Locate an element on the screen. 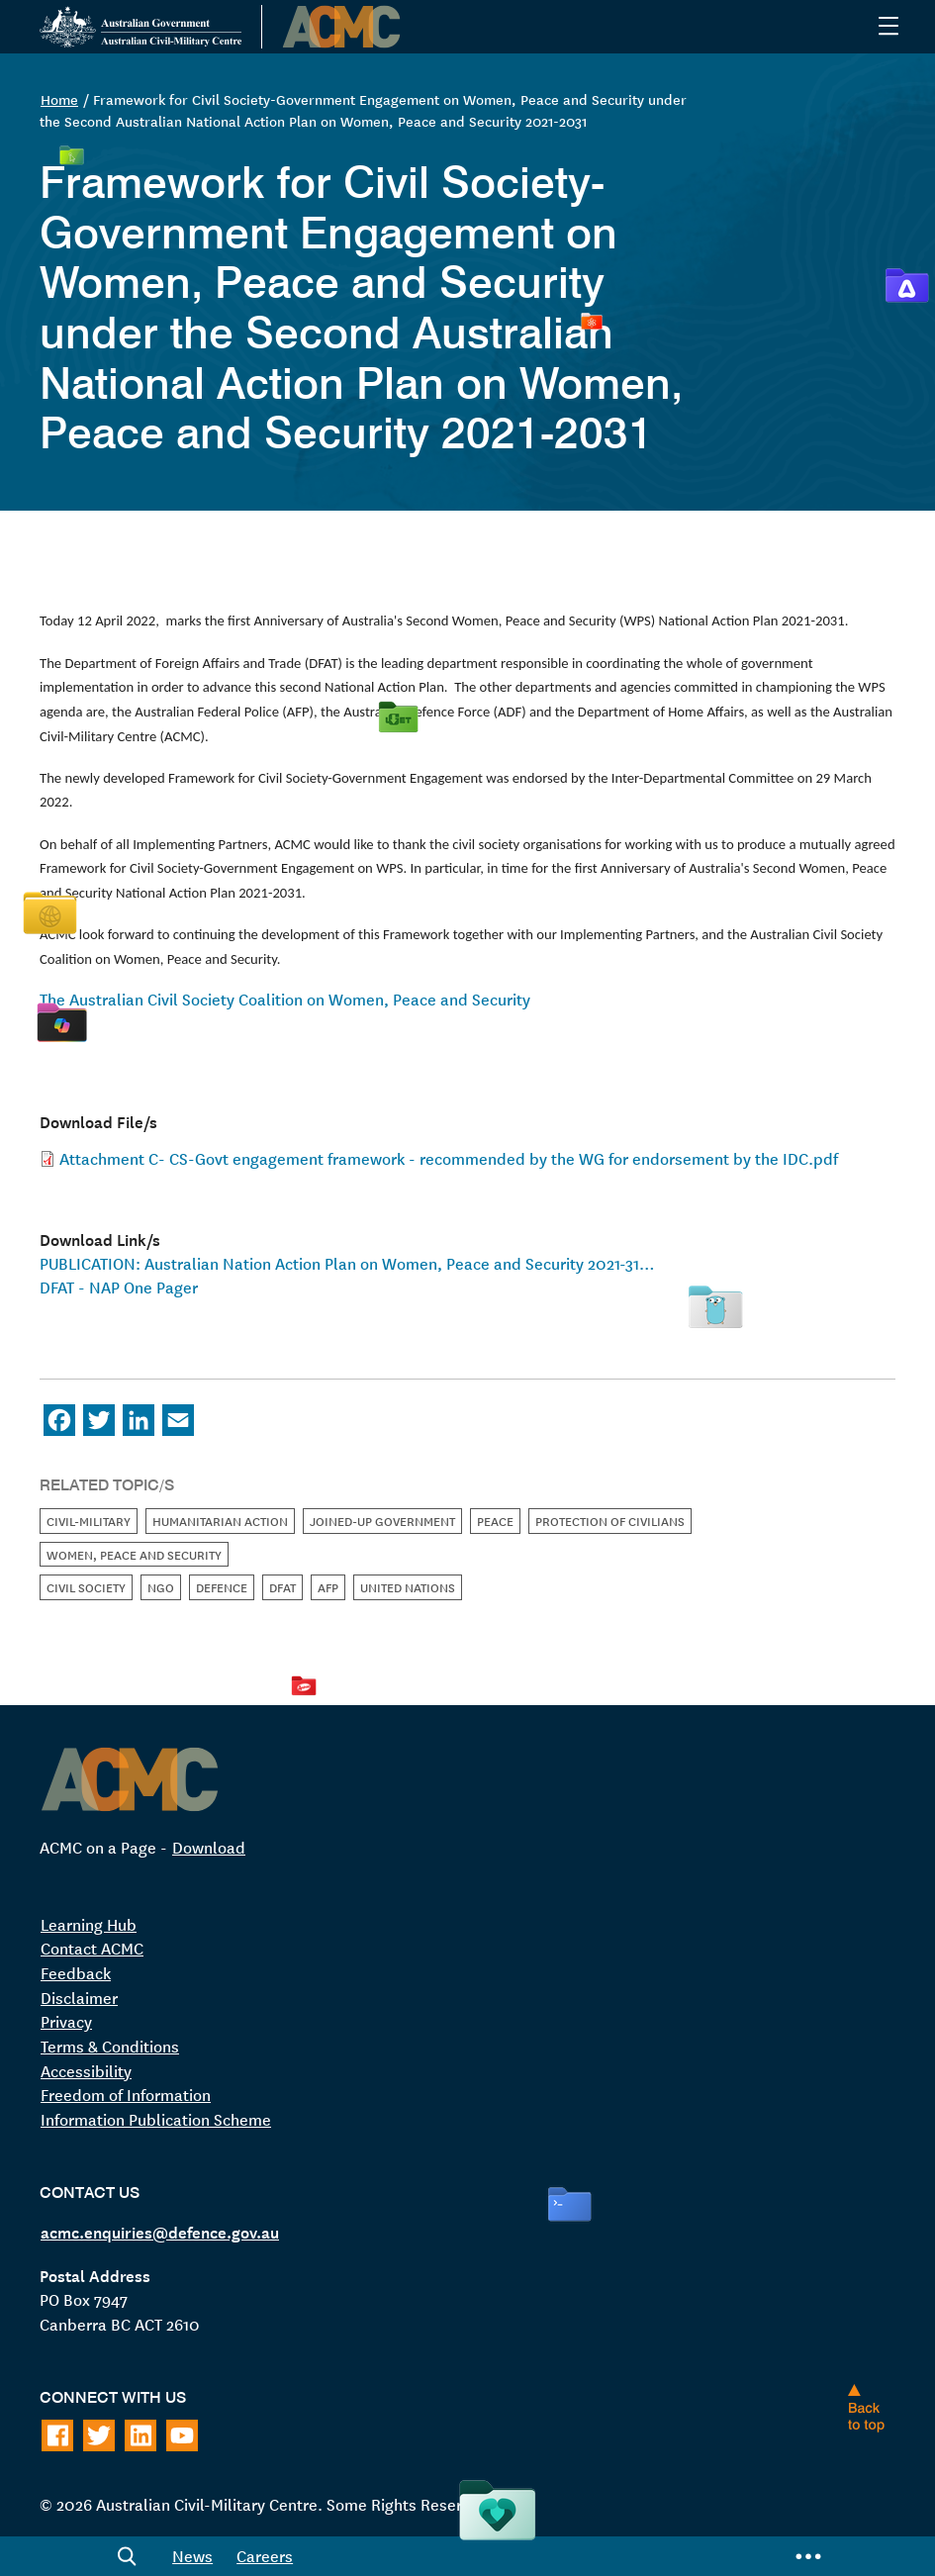 This screenshot has height=2576, width=935. open folder containing Microsoft Copilot 365 files is located at coordinates (61, 1023).